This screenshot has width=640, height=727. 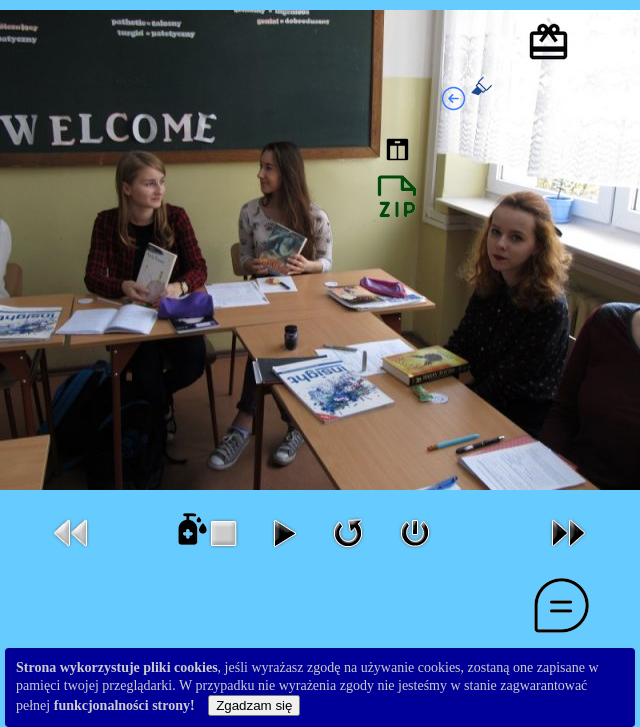 I want to click on go back to the previous screen, so click(x=453, y=98).